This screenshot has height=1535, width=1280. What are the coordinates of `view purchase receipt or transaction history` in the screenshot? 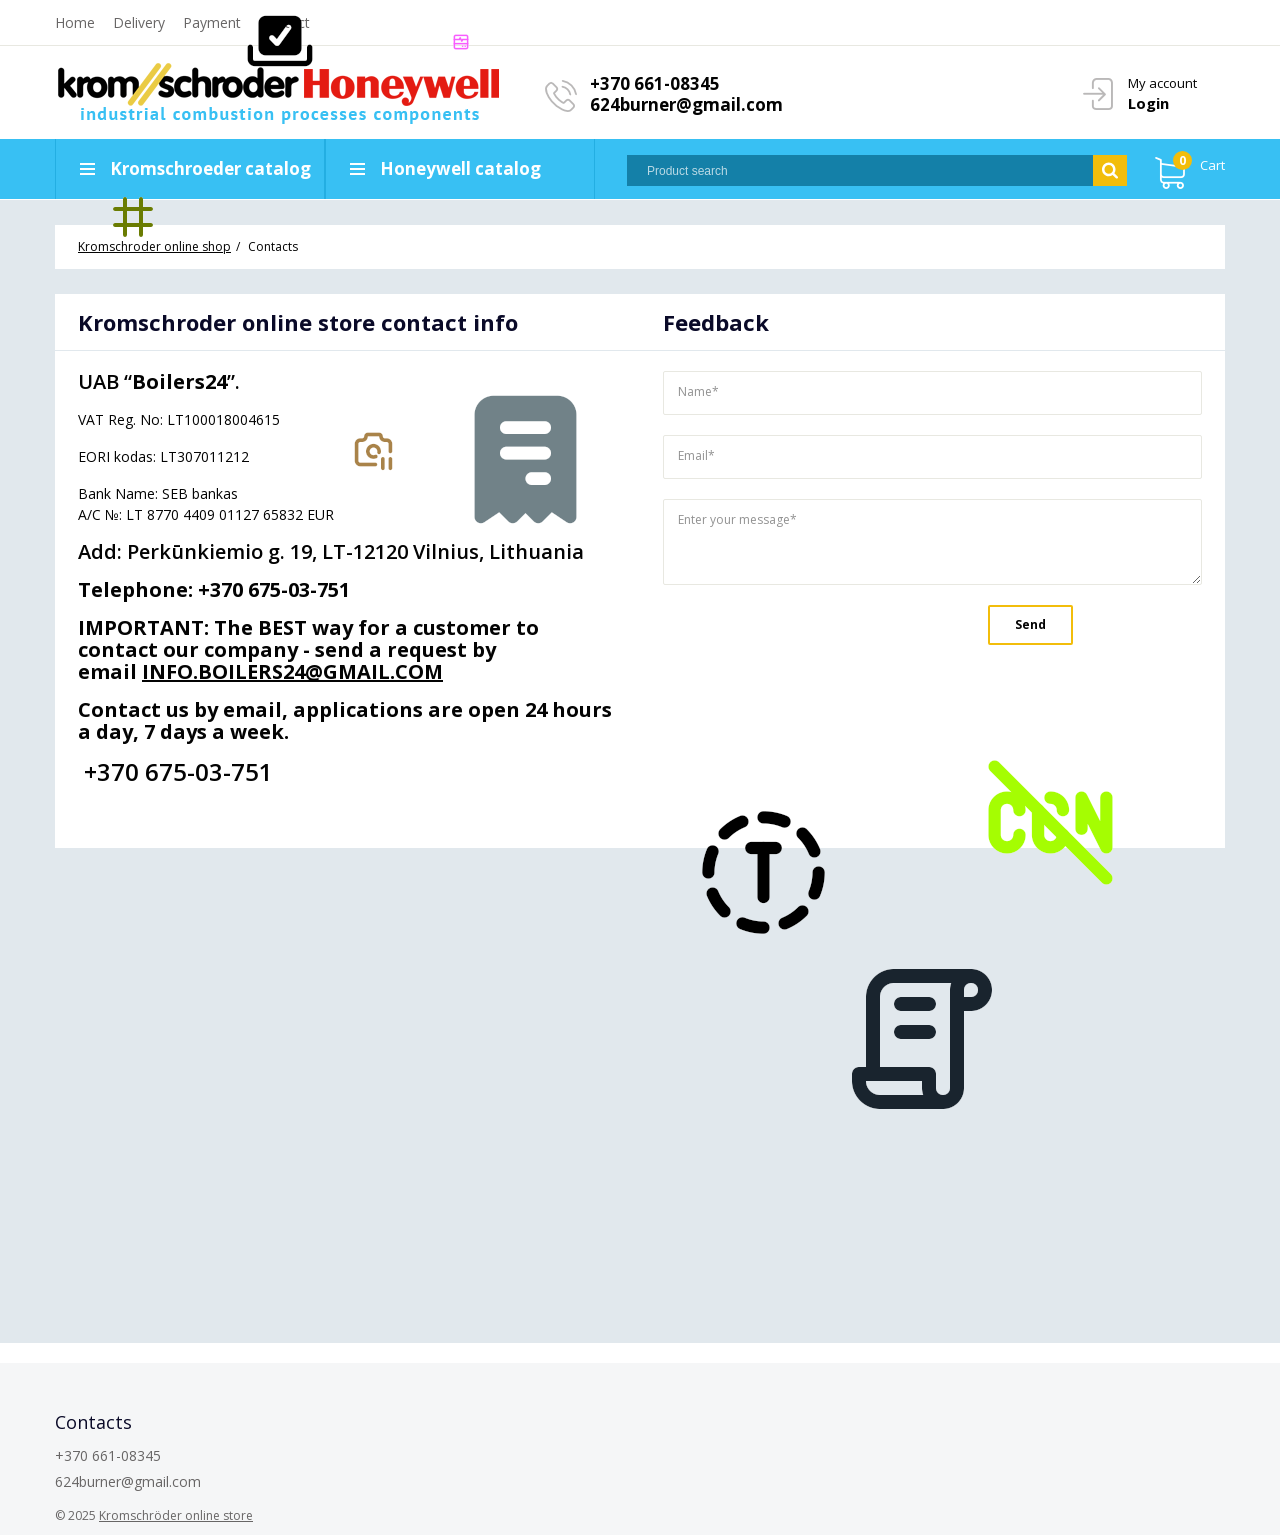 It's located at (525, 459).